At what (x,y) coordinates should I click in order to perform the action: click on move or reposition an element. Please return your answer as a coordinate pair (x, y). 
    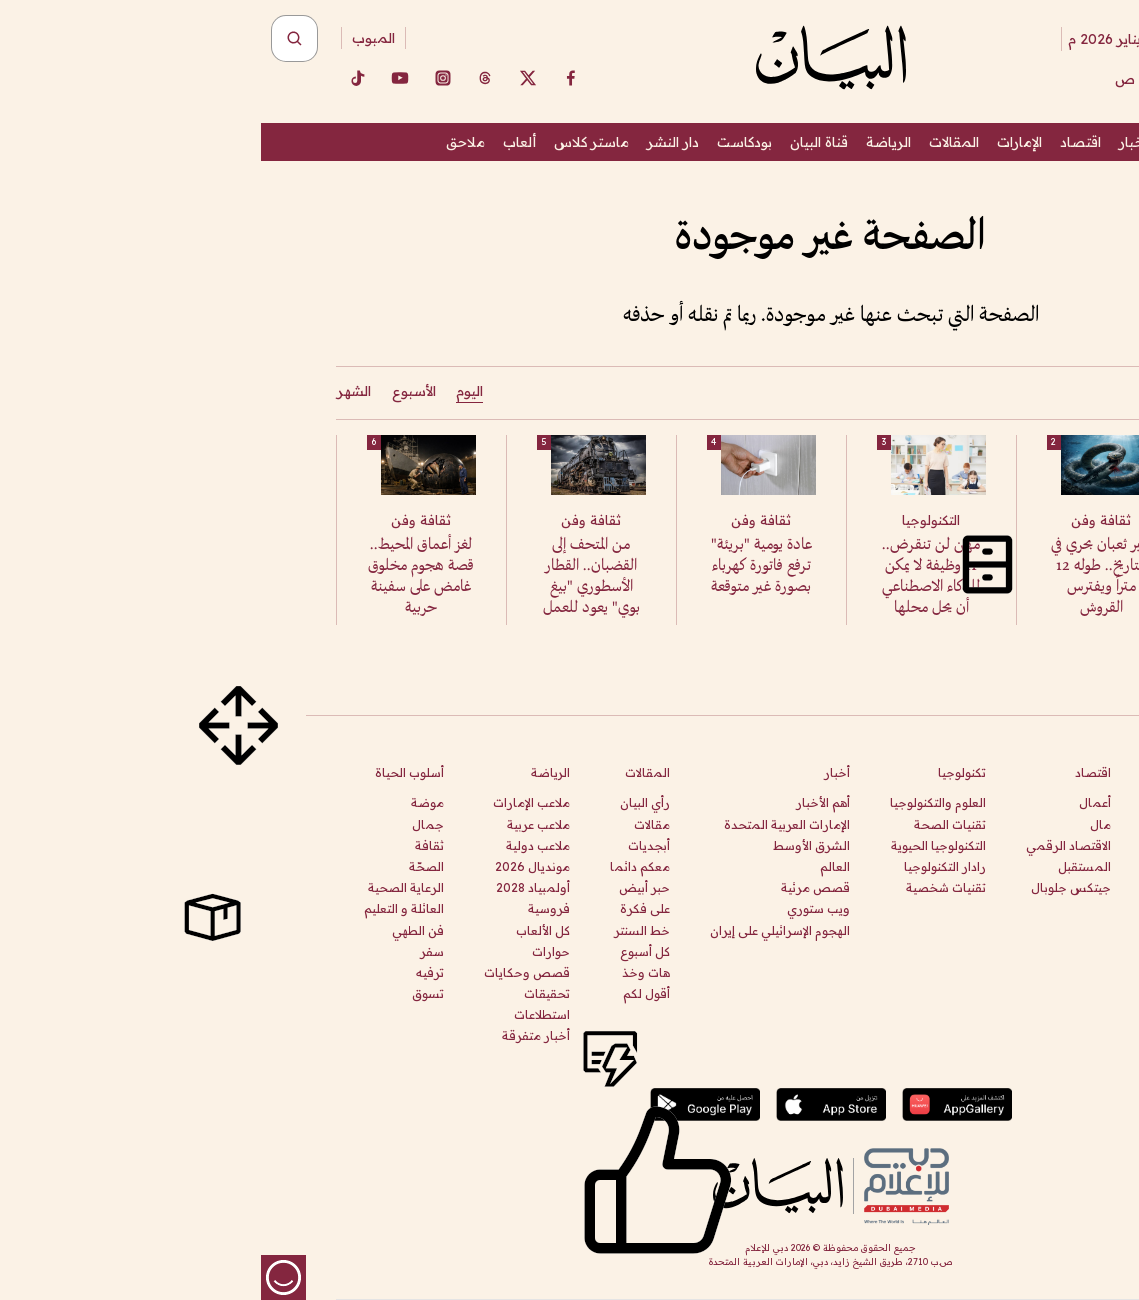
    Looking at the image, I should click on (238, 728).